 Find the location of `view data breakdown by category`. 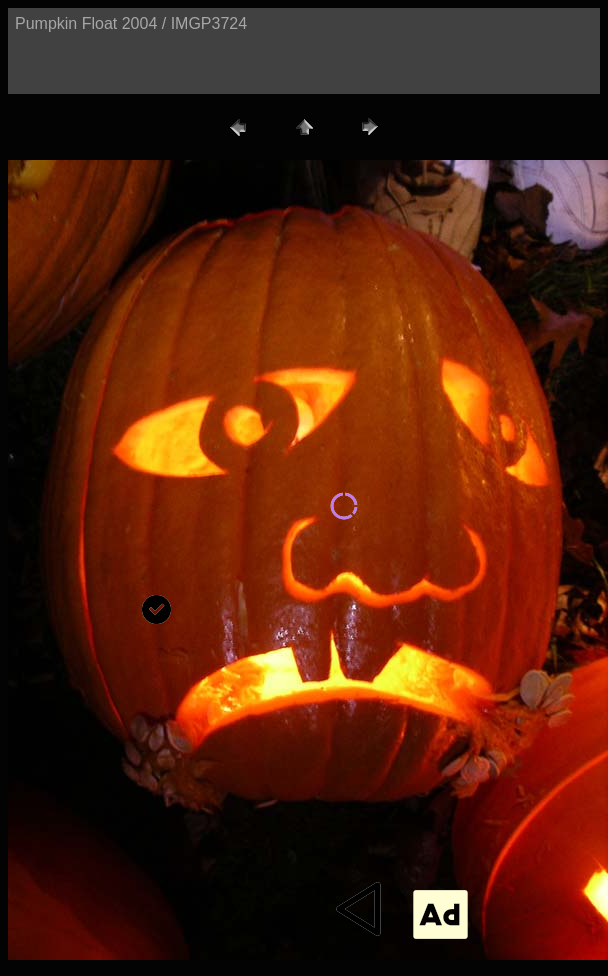

view data breakdown by category is located at coordinates (344, 506).